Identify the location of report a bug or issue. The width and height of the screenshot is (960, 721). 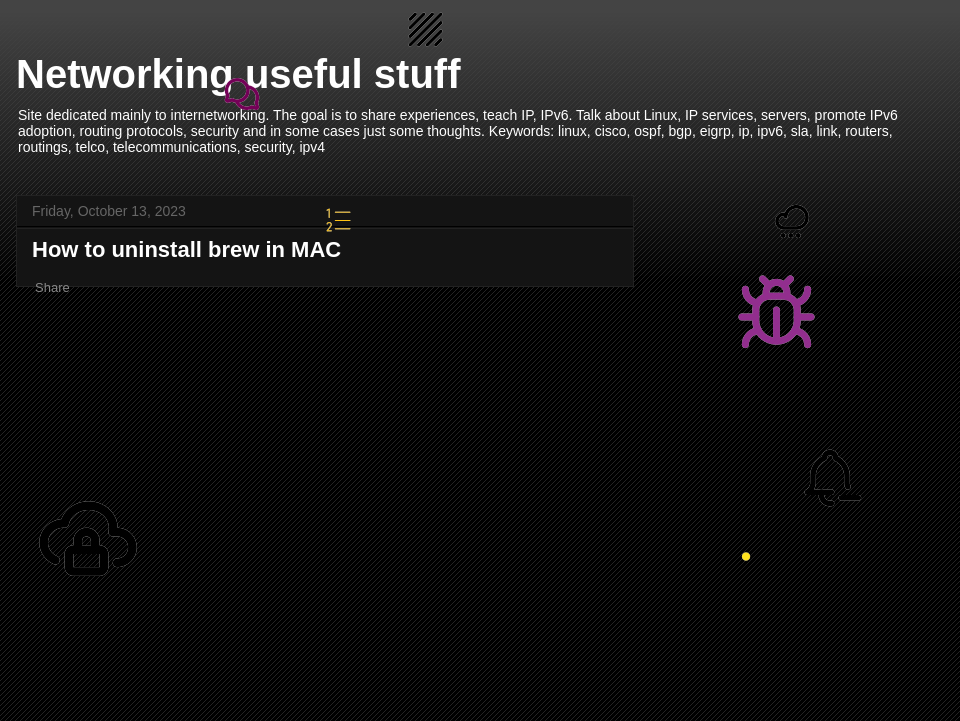
(776, 313).